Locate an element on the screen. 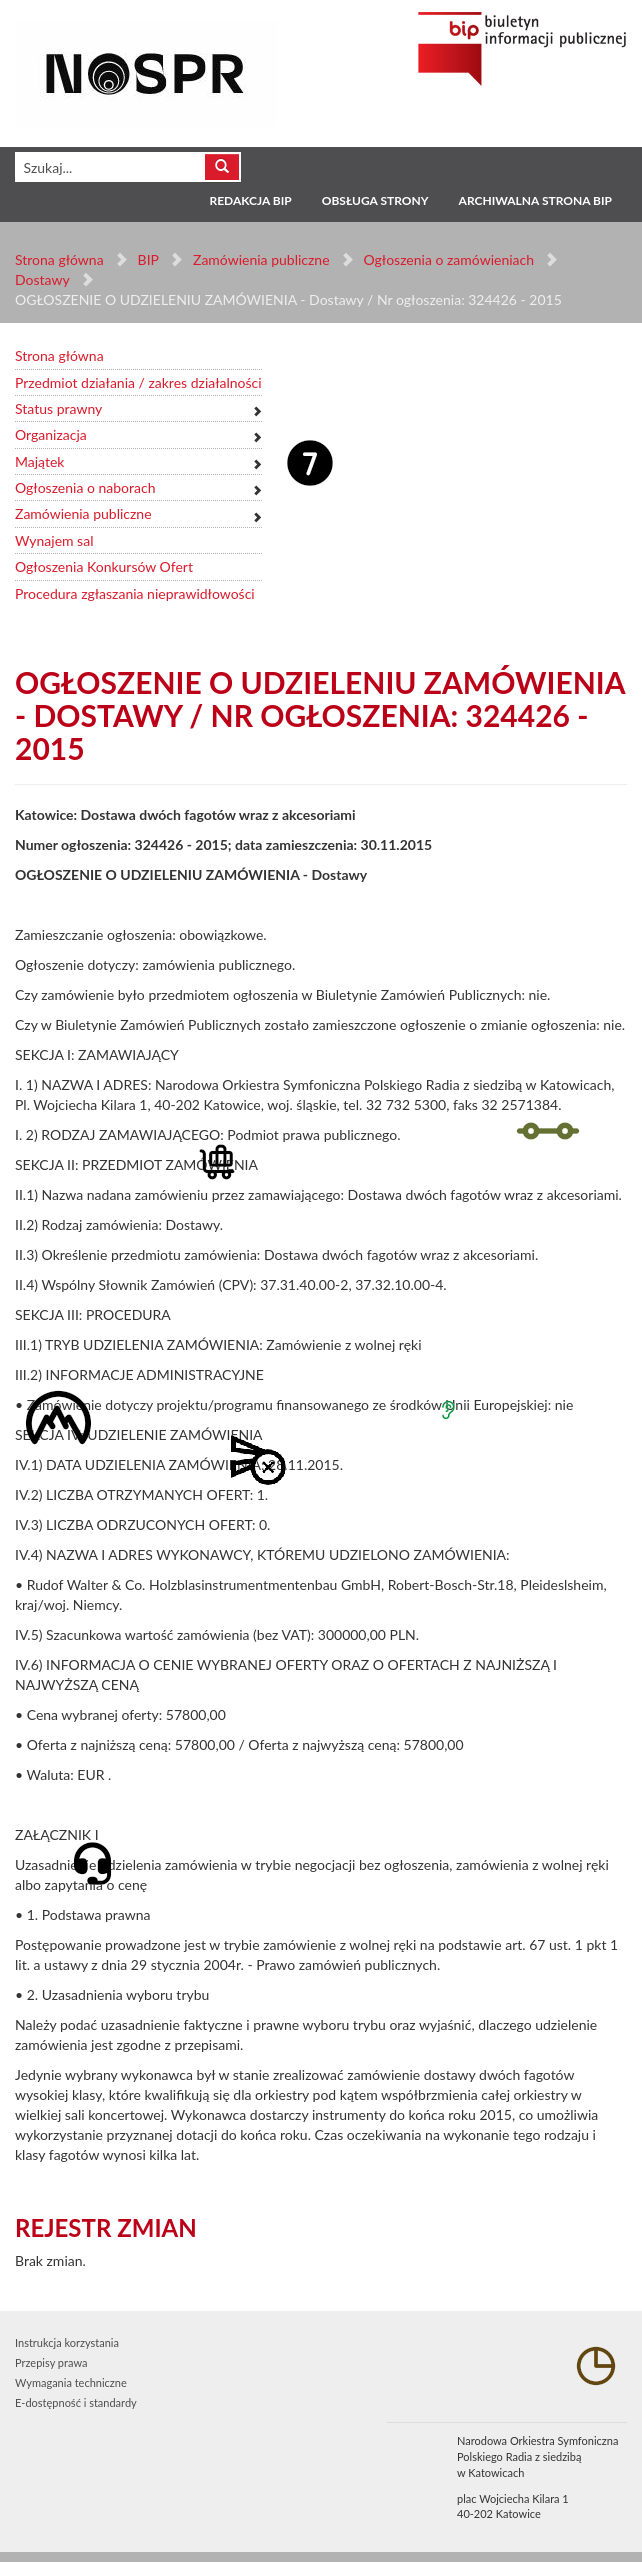 Image resolution: width=642 pixels, height=2562 pixels. indicates a closed circuit or active connection is located at coordinates (548, 1131).